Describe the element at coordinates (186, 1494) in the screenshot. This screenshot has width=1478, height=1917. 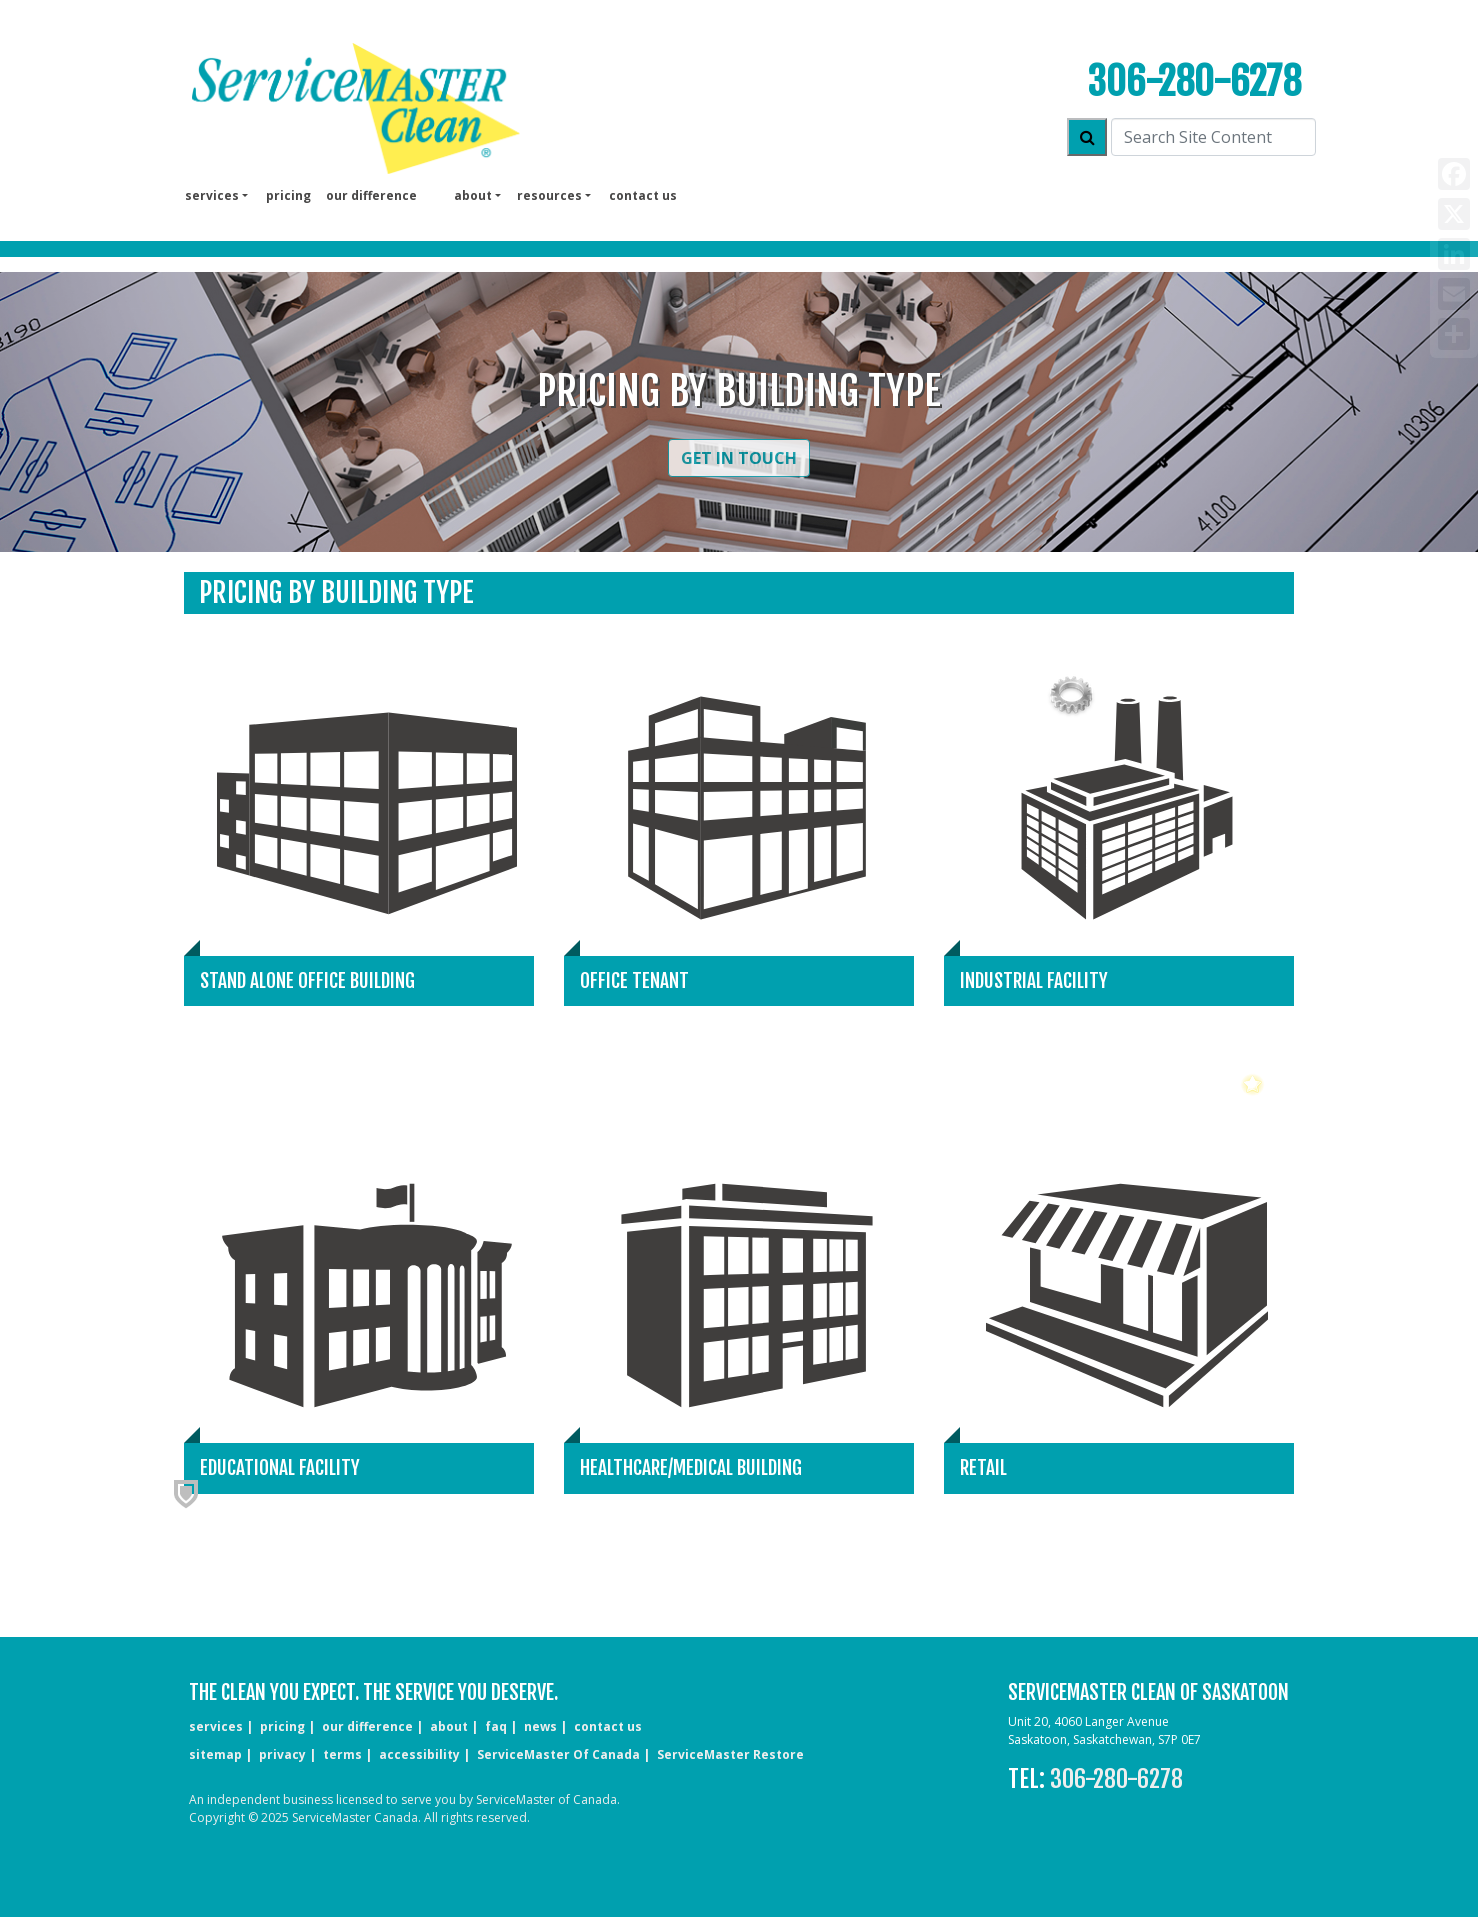
I see `indicates high security status` at that location.